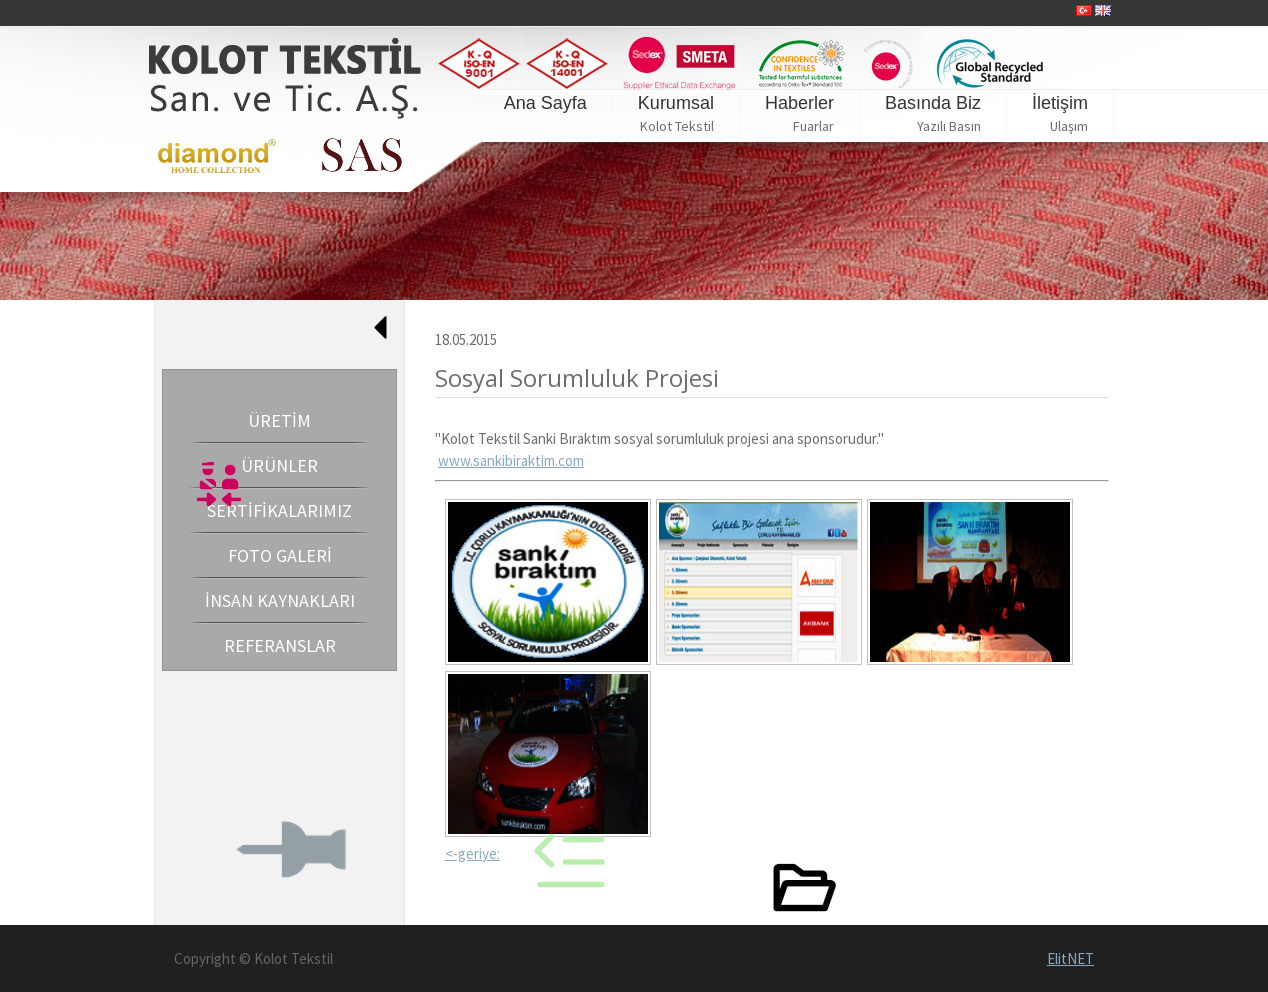 The width and height of the screenshot is (1268, 992). What do you see at coordinates (381, 327) in the screenshot?
I see `go back to the previous screen` at bounding box center [381, 327].